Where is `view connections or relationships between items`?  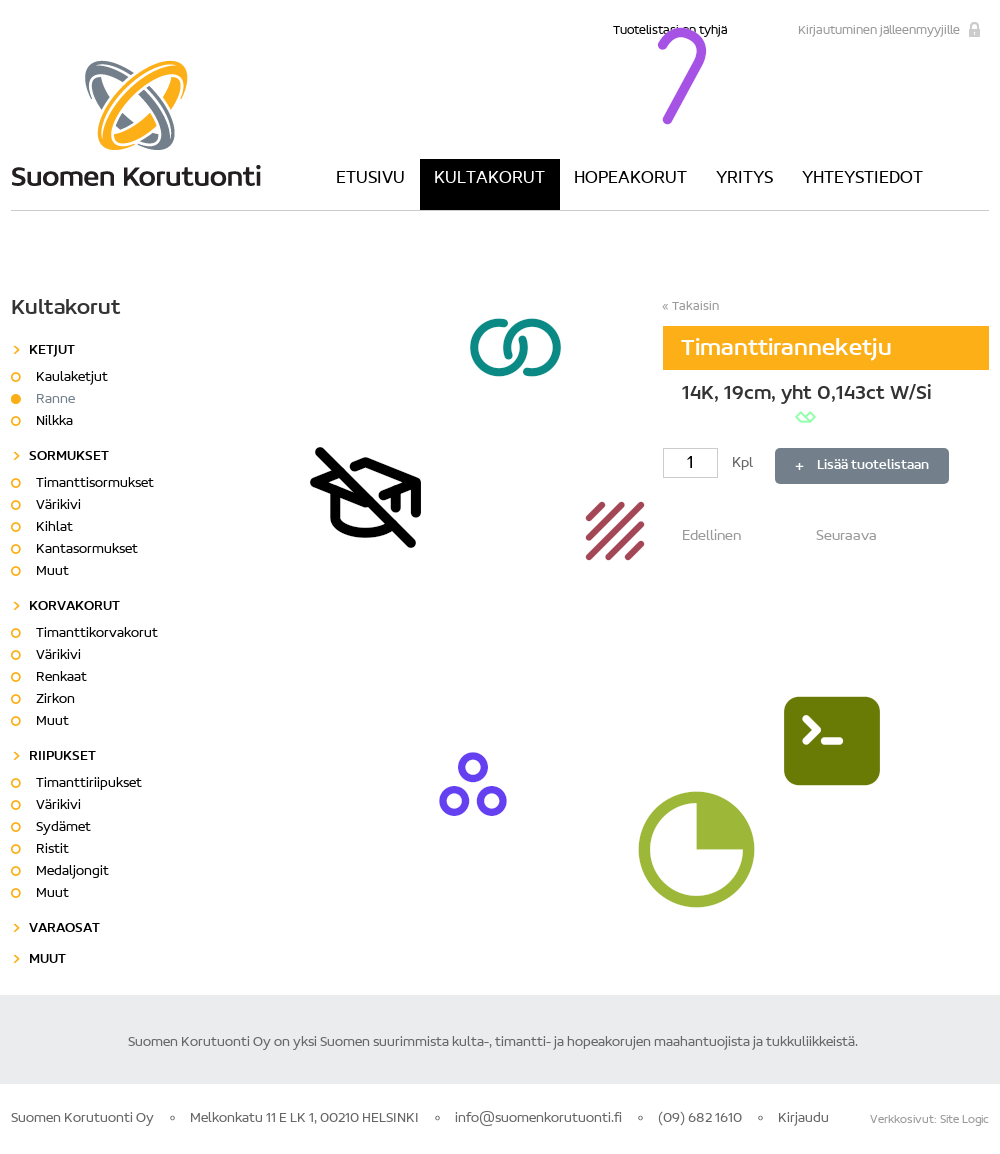
view connections or relationships between items is located at coordinates (515, 347).